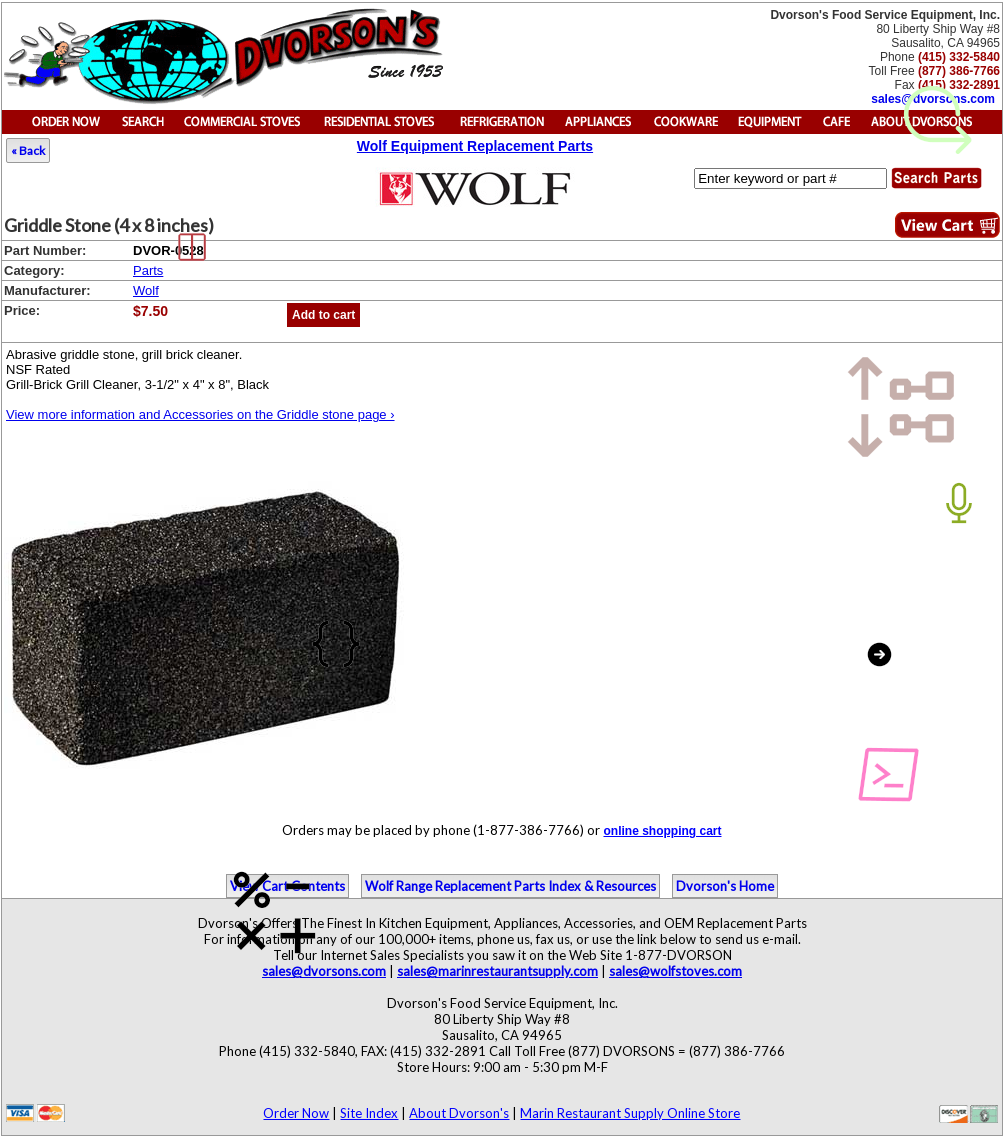 Image resolution: width=1004 pixels, height=1136 pixels. What do you see at coordinates (888, 774) in the screenshot?
I see `open powershell terminal` at bounding box center [888, 774].